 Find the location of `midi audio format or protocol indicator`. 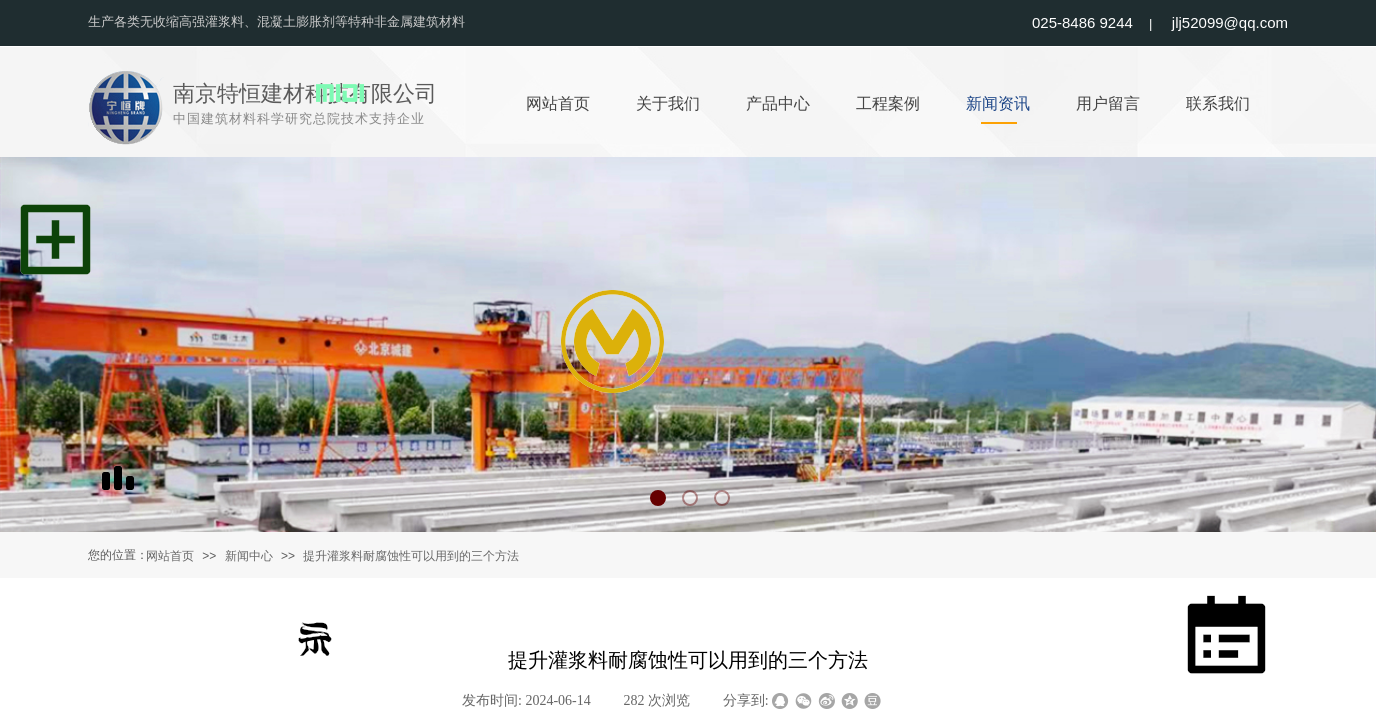

midi audio format or protocol indicator is located at coordinates (340, 93).